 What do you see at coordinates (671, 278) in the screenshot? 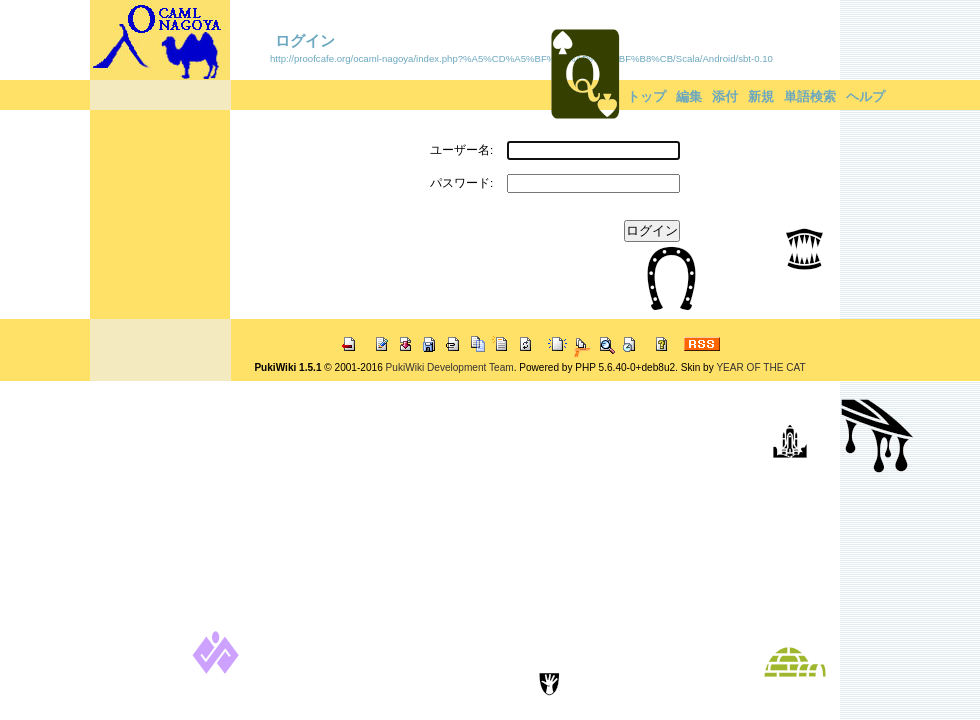
I see `access luck or fortune-related game features` at bounding box center [671, 278].